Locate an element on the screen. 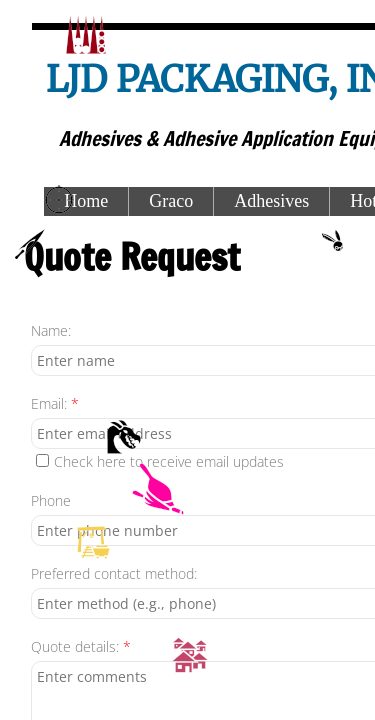 Image resolution: width=375 pixels, height=720 pixels. access gold mine resource building is located at coordinates (93, 542).